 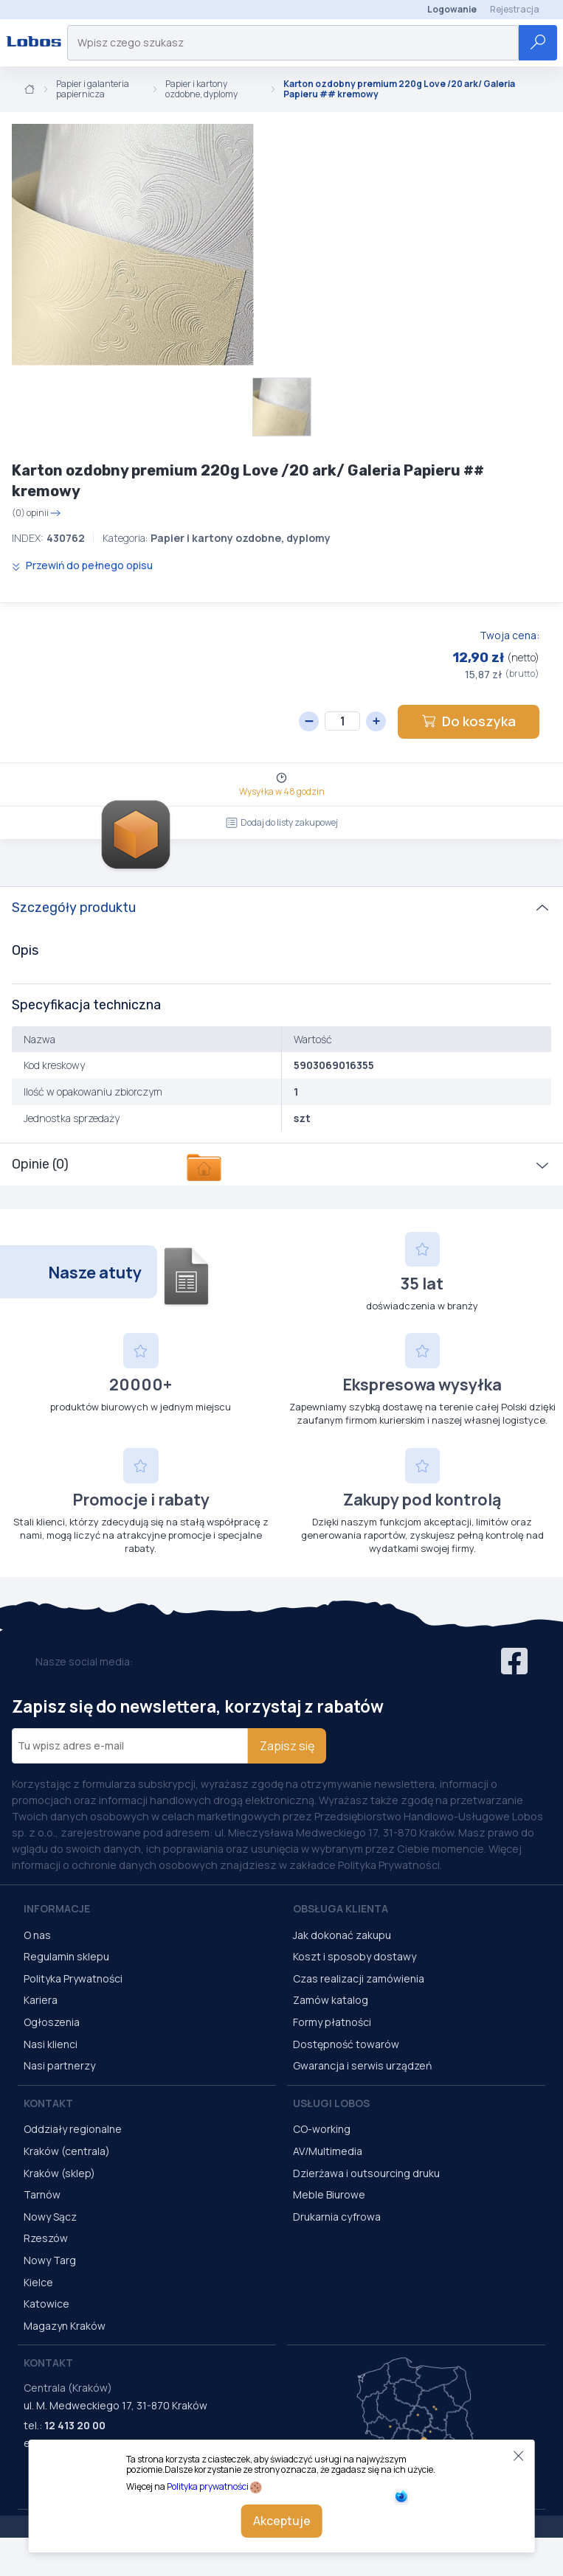 What do you see at coordinates (204, 1167) in the screenshot?
I see `access your home folder` at bounding box center [204, 1167].